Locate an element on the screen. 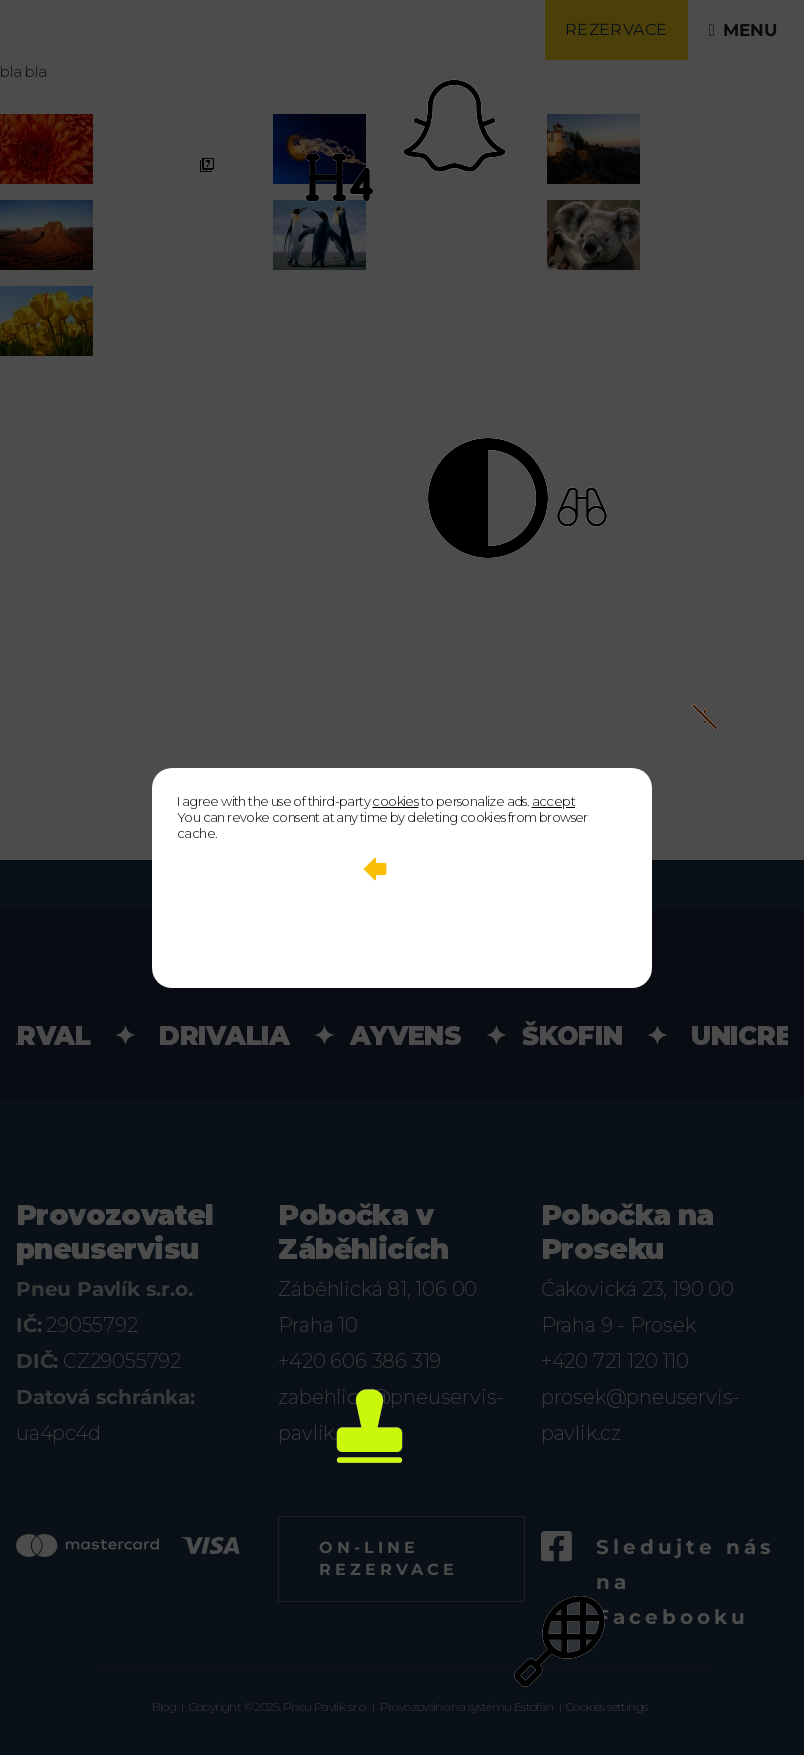 Image resolution: width=804 pixels, height=1755 pixels. format text as heading level 4 is located at coordinates (339, 177).